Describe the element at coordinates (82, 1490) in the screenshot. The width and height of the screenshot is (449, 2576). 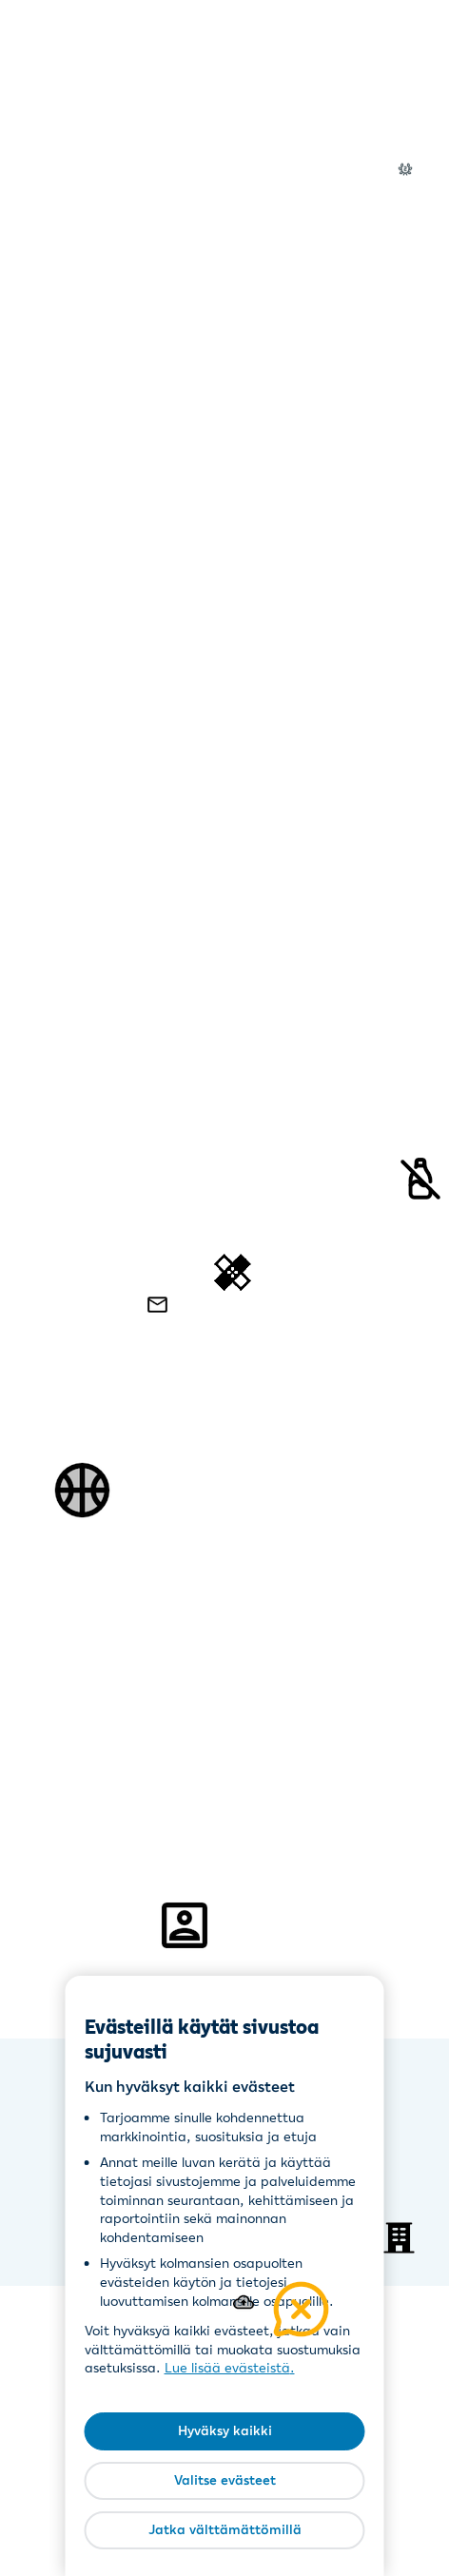
I see `access basketball or sports content` at that location.